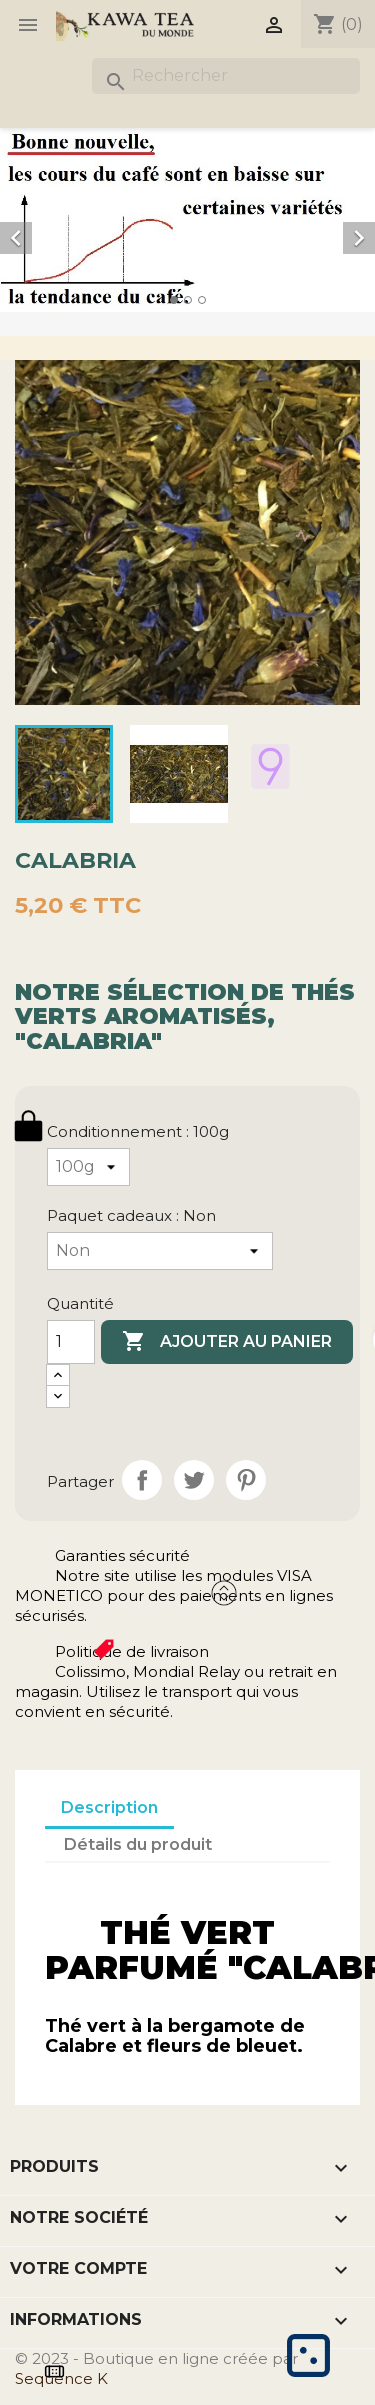 The image size is (375, 2405). What do you see at coordinates (104, 1649) in the screenshot?
I see `view or apply tags to an item` at bounding box center [104, 1649].